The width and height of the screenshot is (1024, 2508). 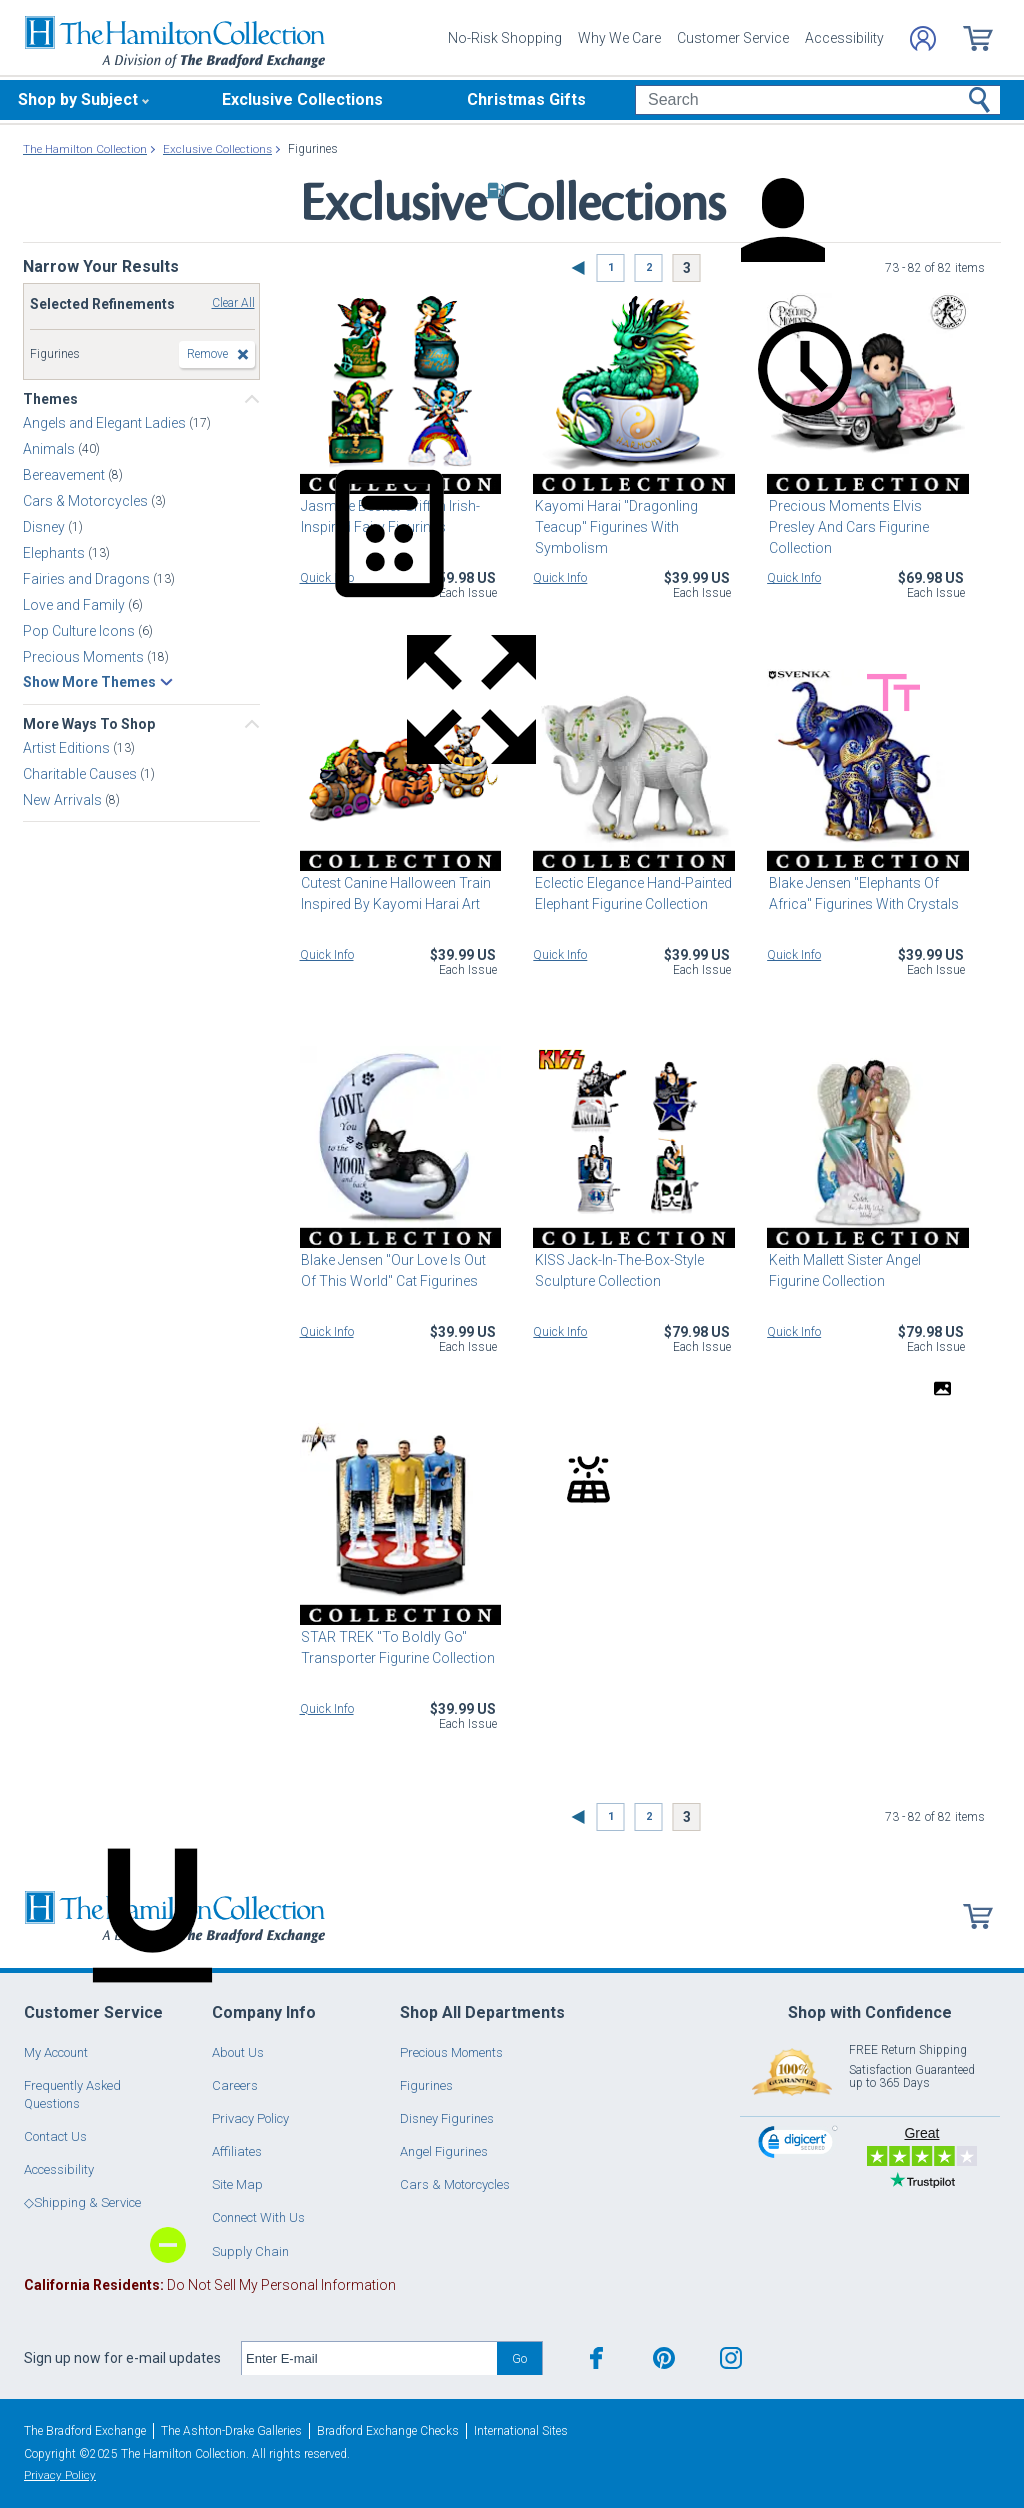 What do you see at coordinates (942, 1388) in the screenshot?
I see `view photos or images` at bounding box center [942, 1388].